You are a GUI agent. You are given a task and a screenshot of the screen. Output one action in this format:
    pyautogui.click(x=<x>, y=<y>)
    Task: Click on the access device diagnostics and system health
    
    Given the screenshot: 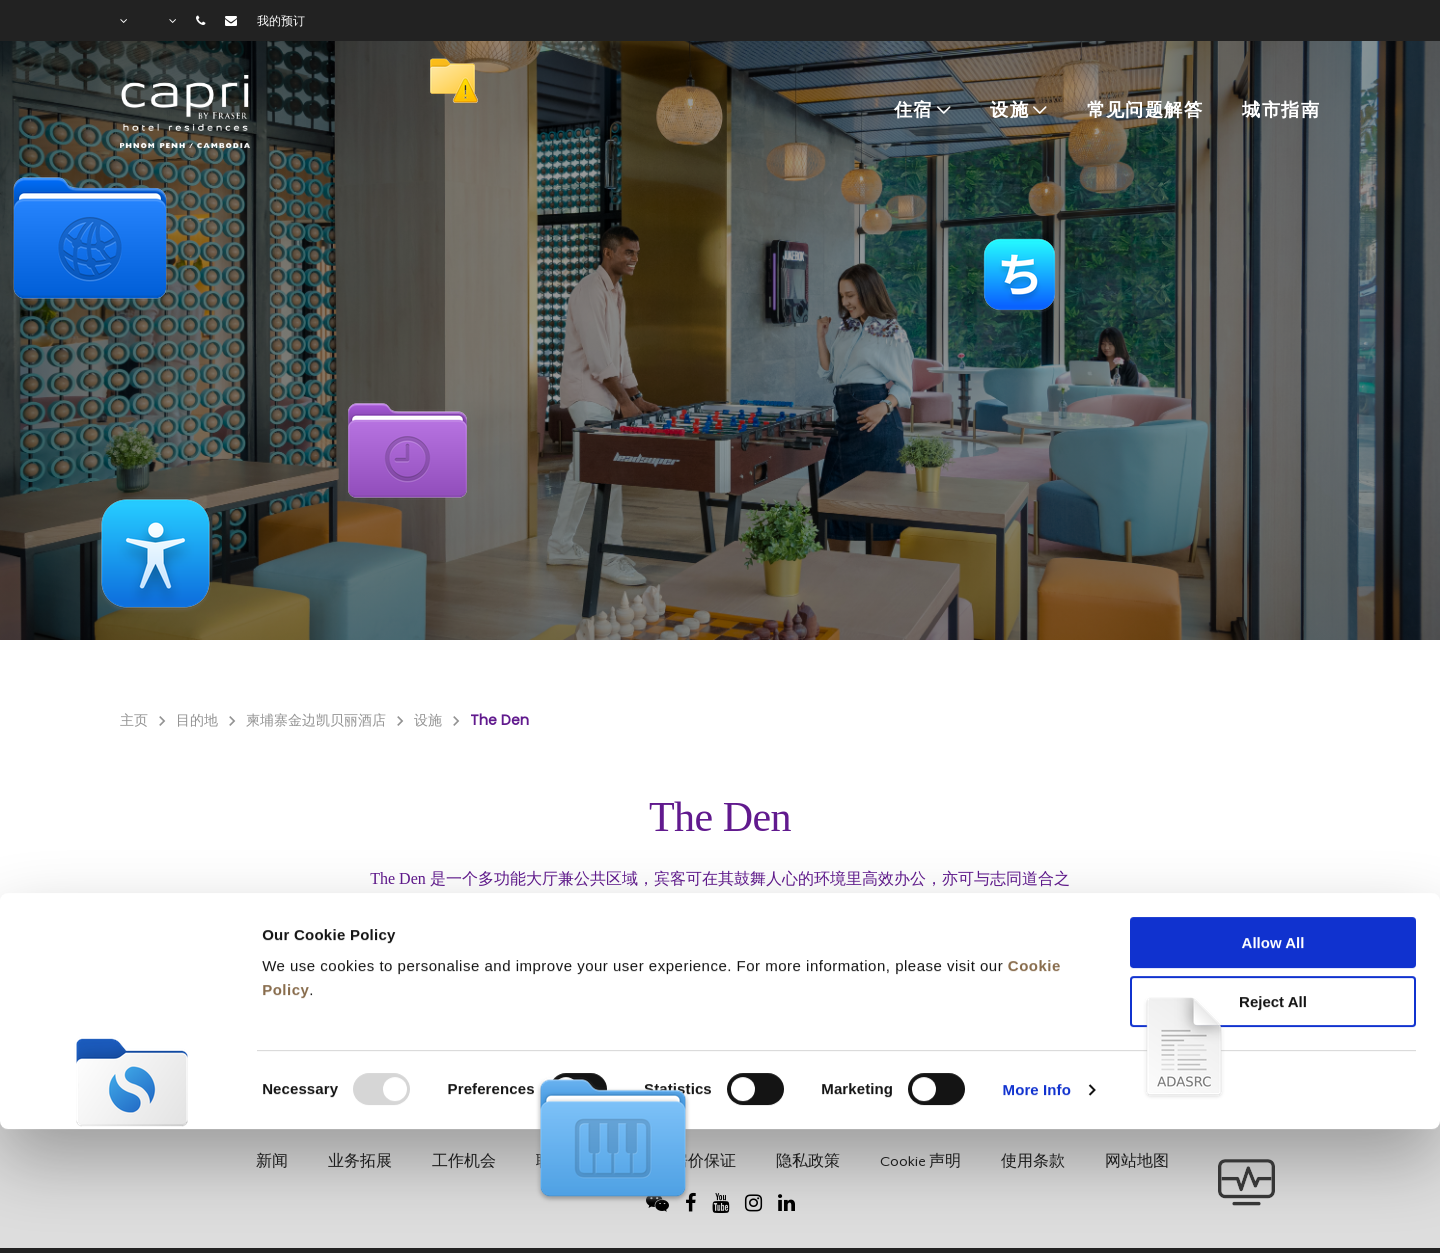 What is the action you would take?
    pyautogui.click(x=1246, y=1180)
    